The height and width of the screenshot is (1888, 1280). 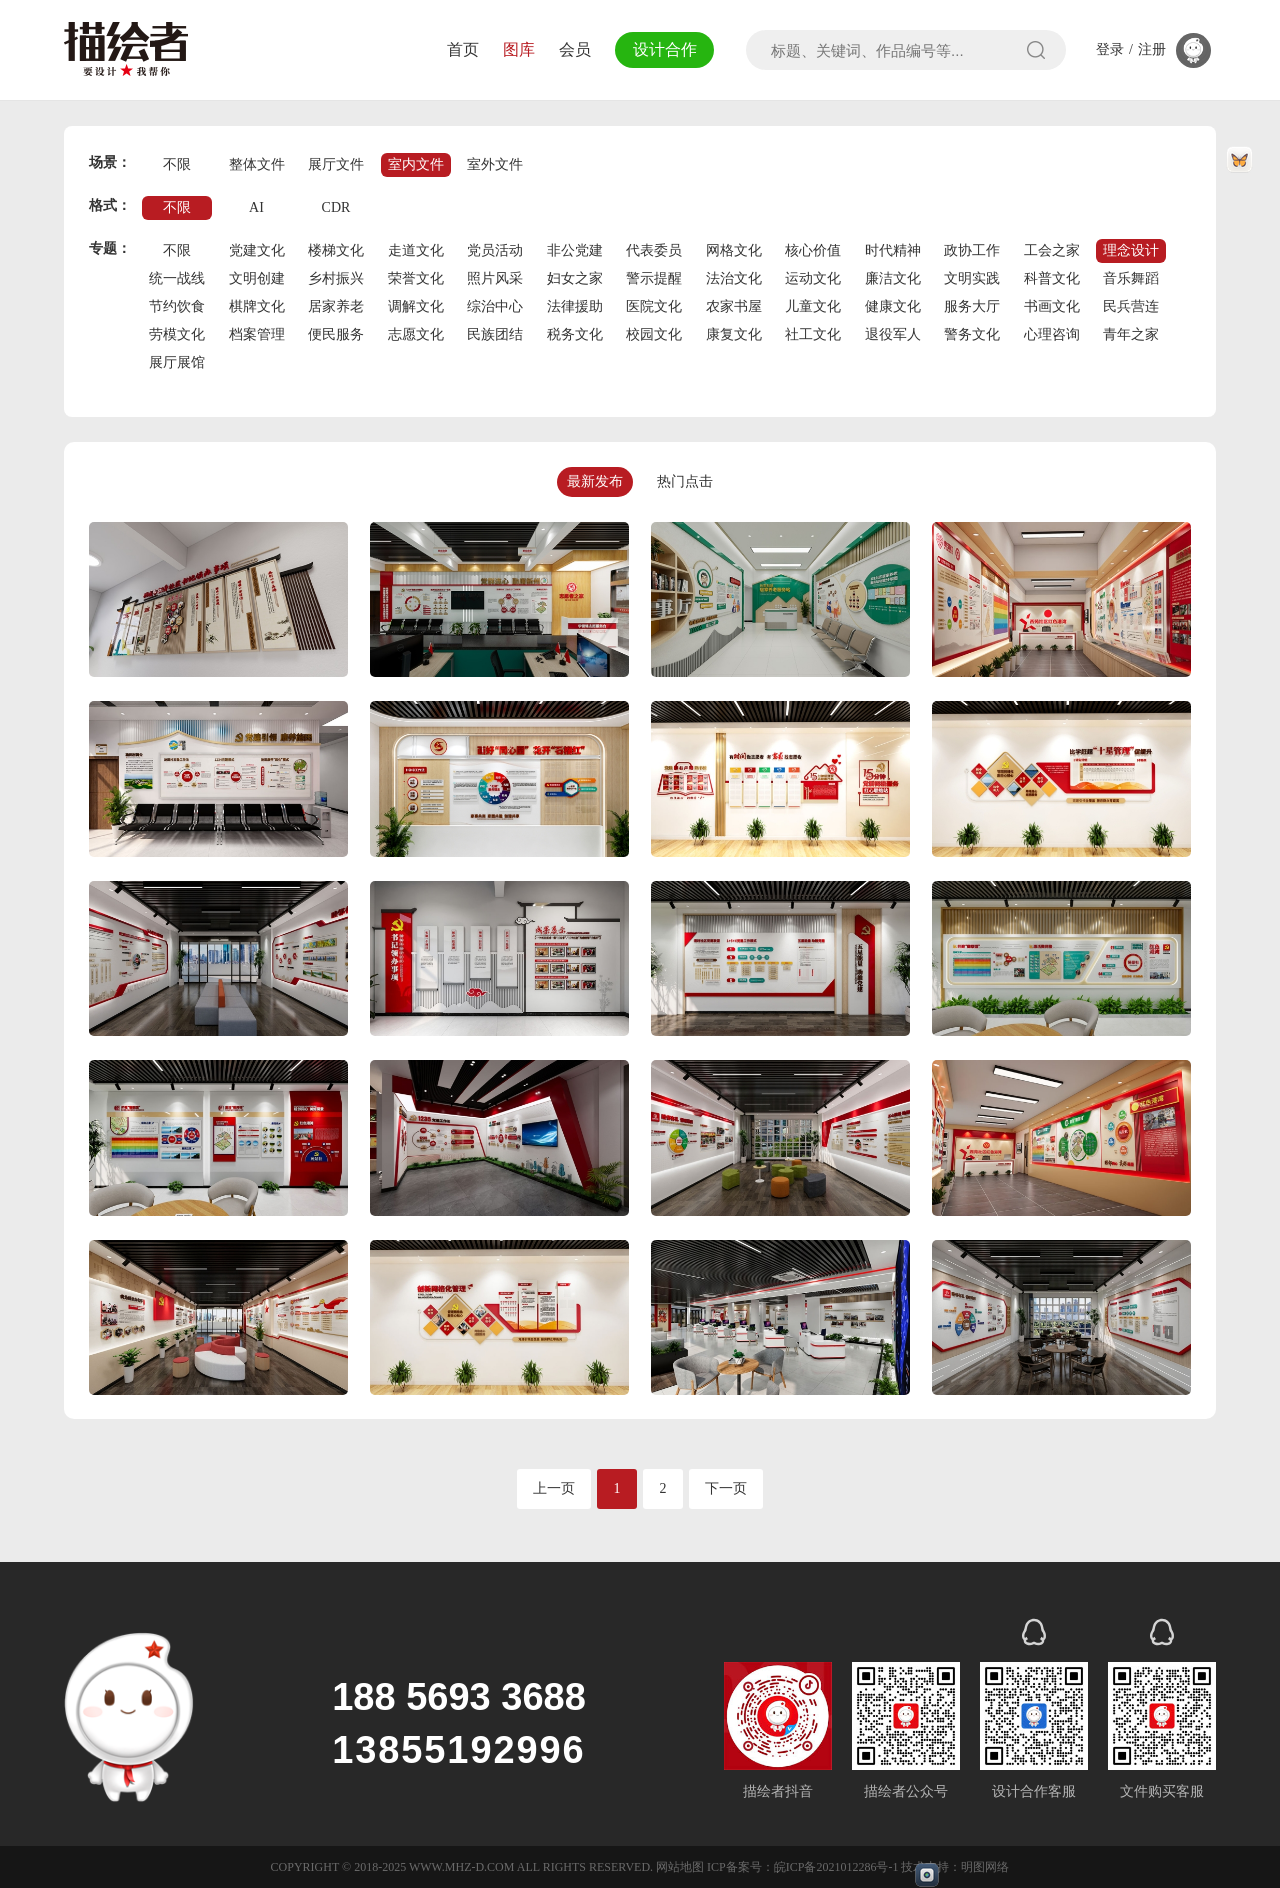 What do you see at coordinates (1239, 159) in the screenshot?
I see `open freemind mind-mapping application` at bounding box center [1239, 159].